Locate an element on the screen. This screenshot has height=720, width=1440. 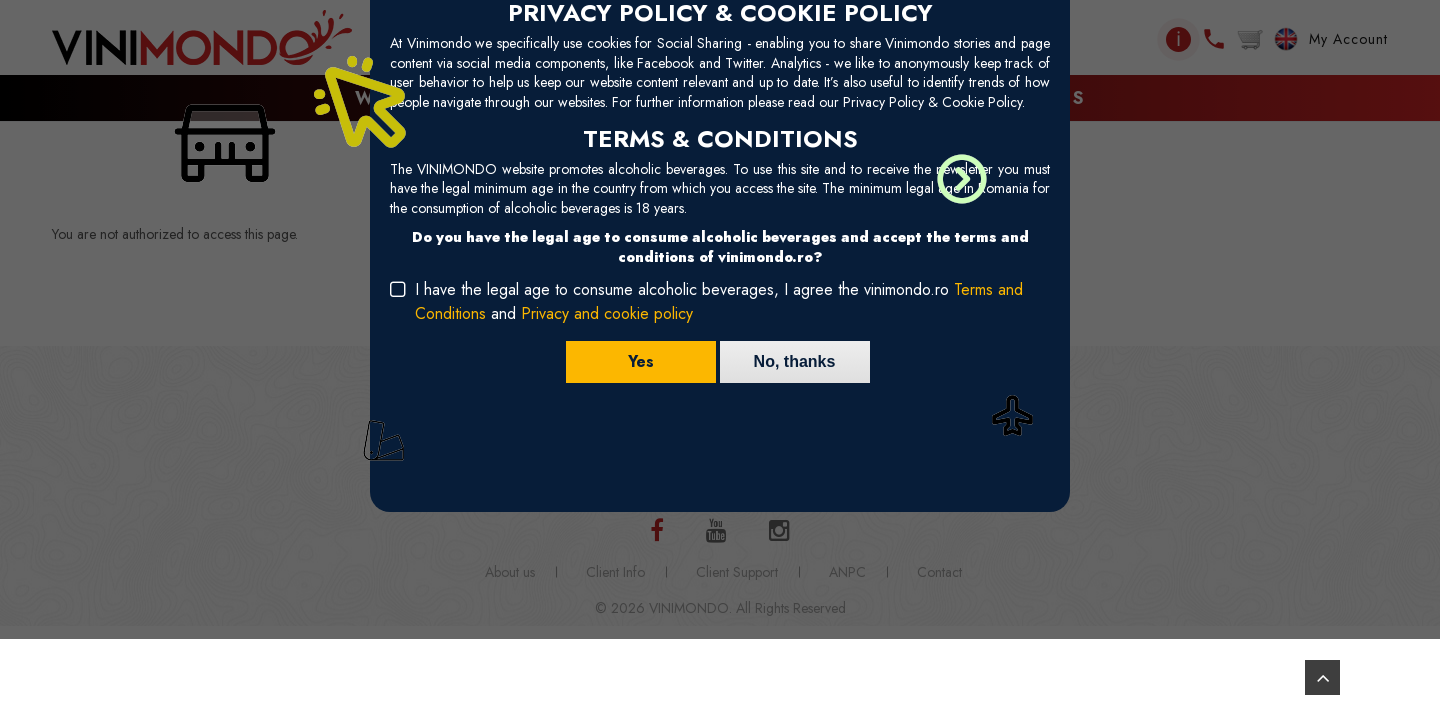
go to next item or step is located at coordinates (962, 179).